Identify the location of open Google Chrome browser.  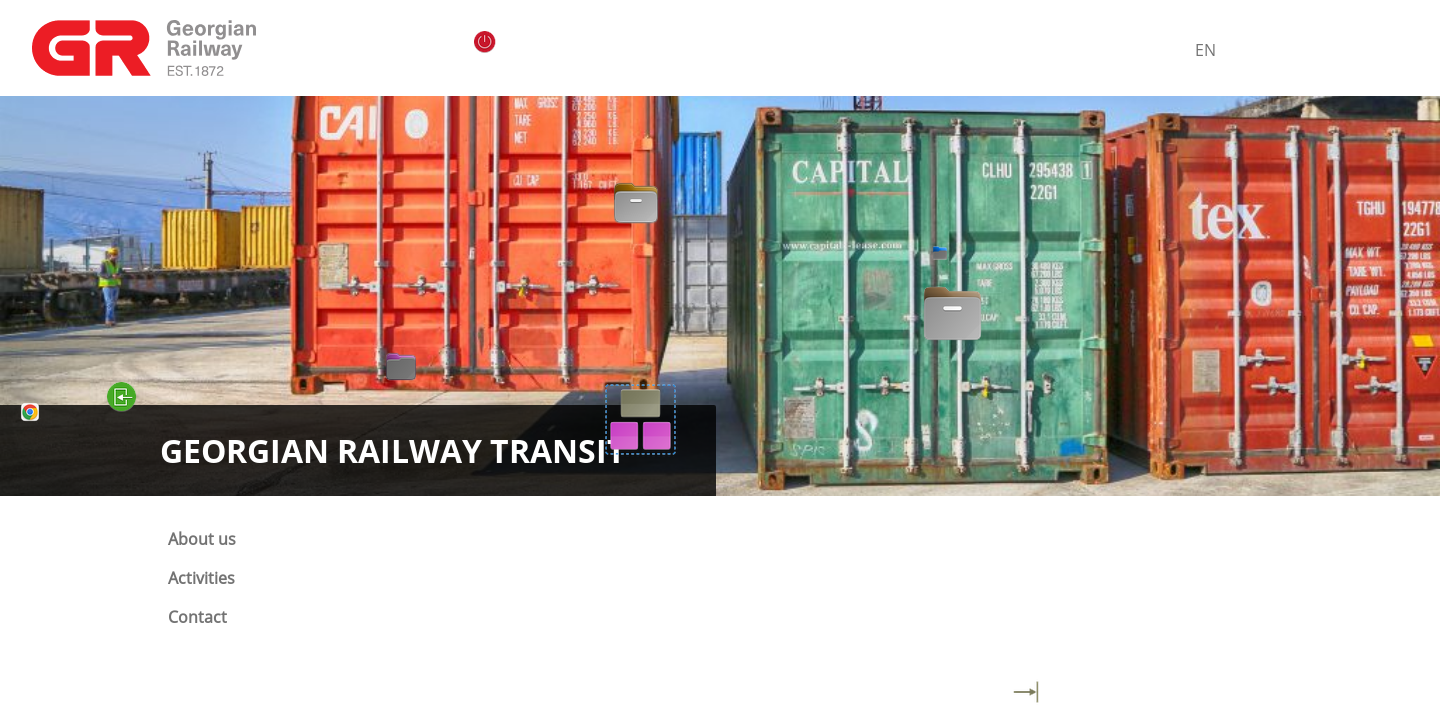
(30, 412).